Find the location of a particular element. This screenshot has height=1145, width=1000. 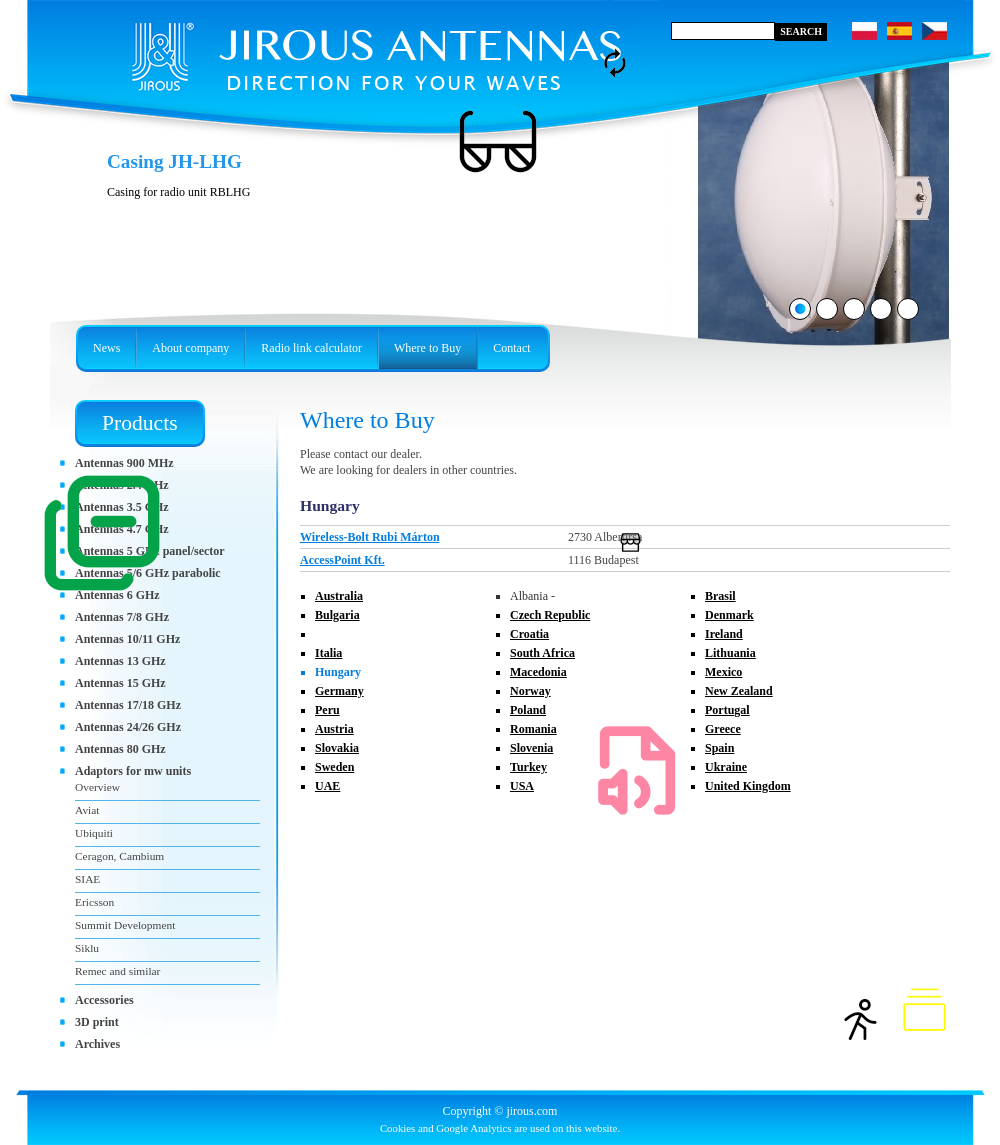

view stacked cards or layers is located at coordinates (924, 1011).